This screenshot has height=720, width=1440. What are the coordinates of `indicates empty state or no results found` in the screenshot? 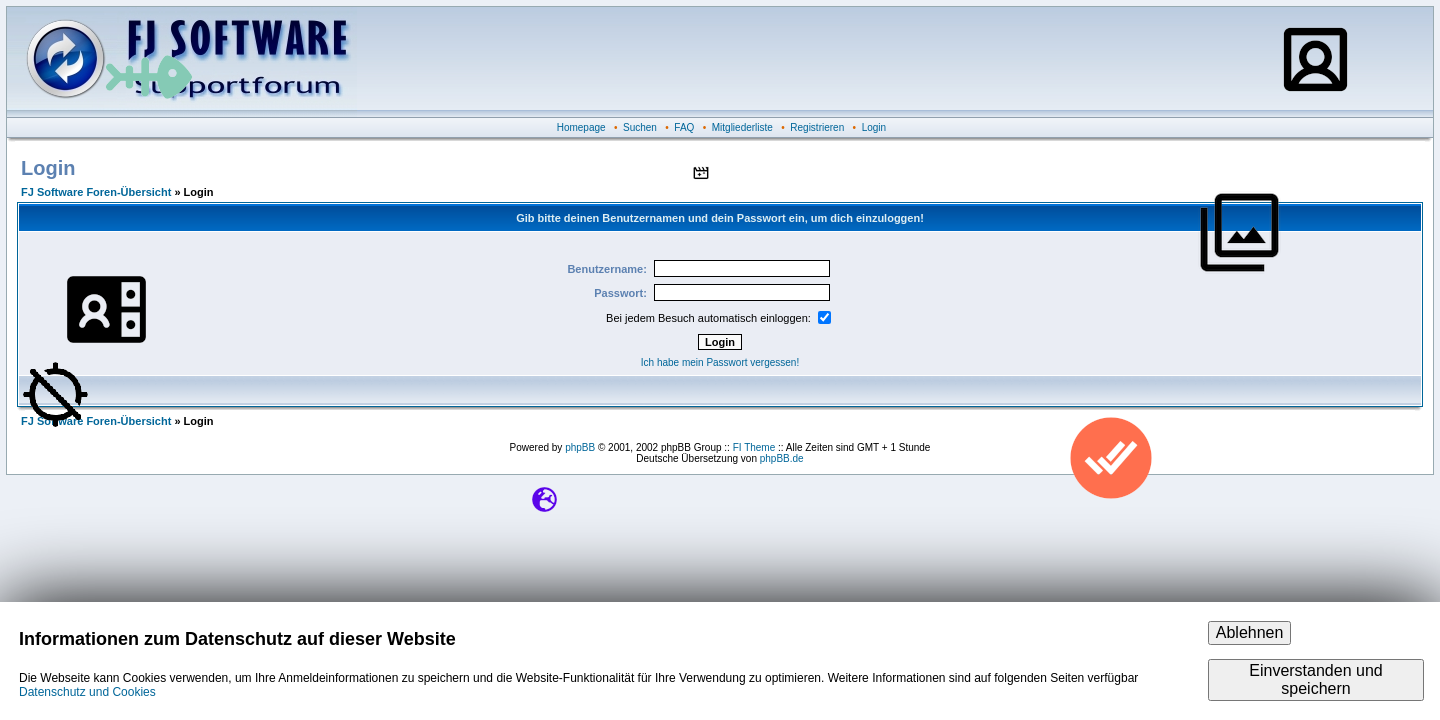 It's located at (149, 77).